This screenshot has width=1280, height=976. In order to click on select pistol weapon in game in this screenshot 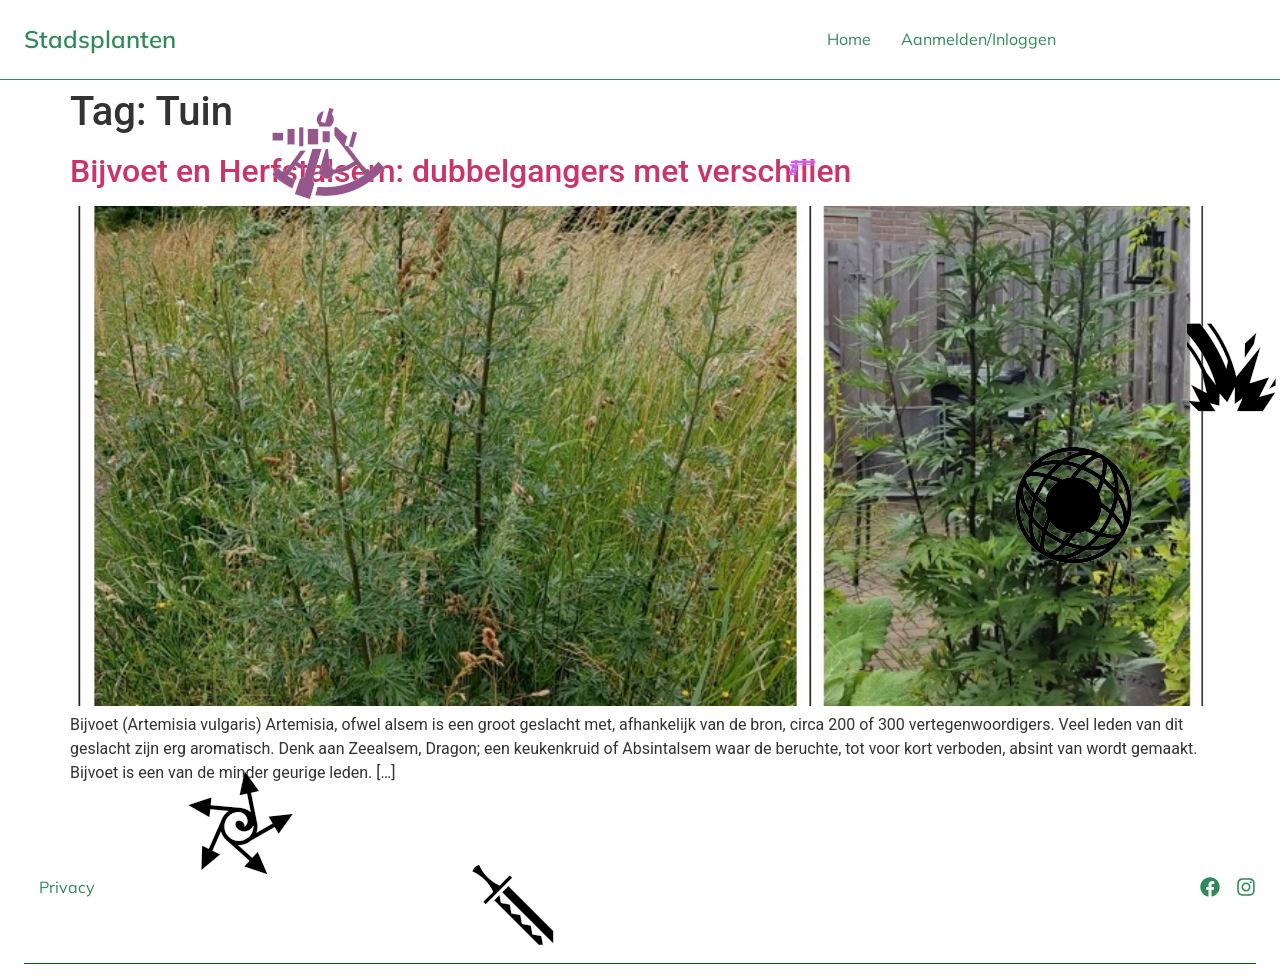, I will do `click(802, 167)`.